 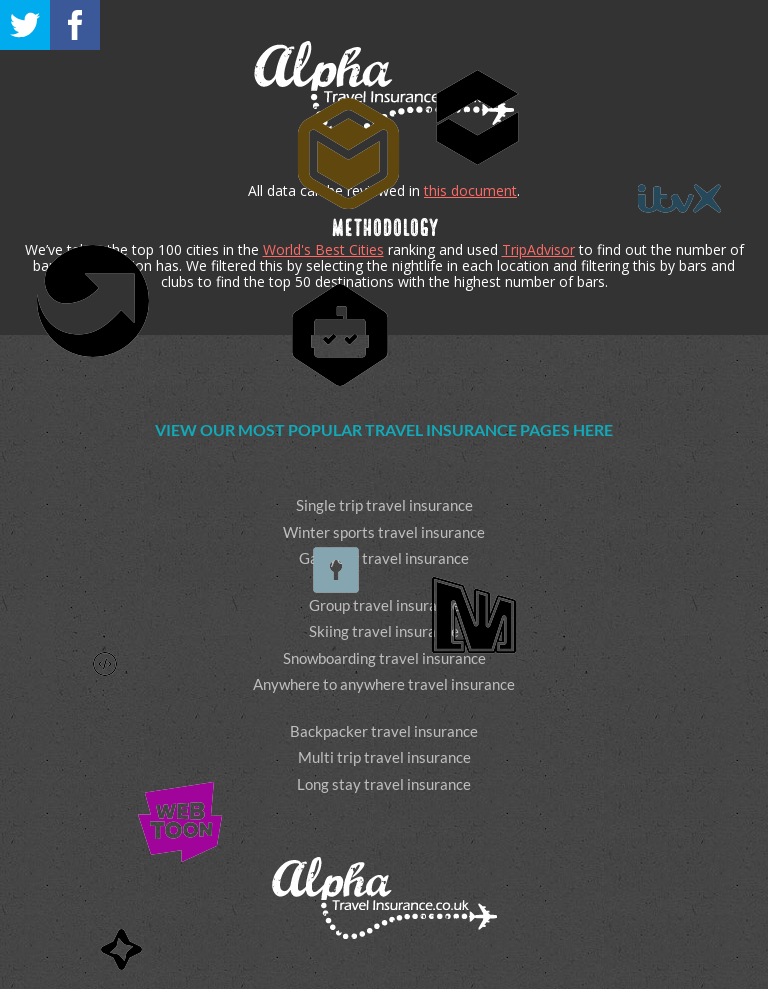 What do you see at coordinates (474, 615) in the screenshot?
I see `visit the AlliedModders community website` at bounding box center [474, 615].